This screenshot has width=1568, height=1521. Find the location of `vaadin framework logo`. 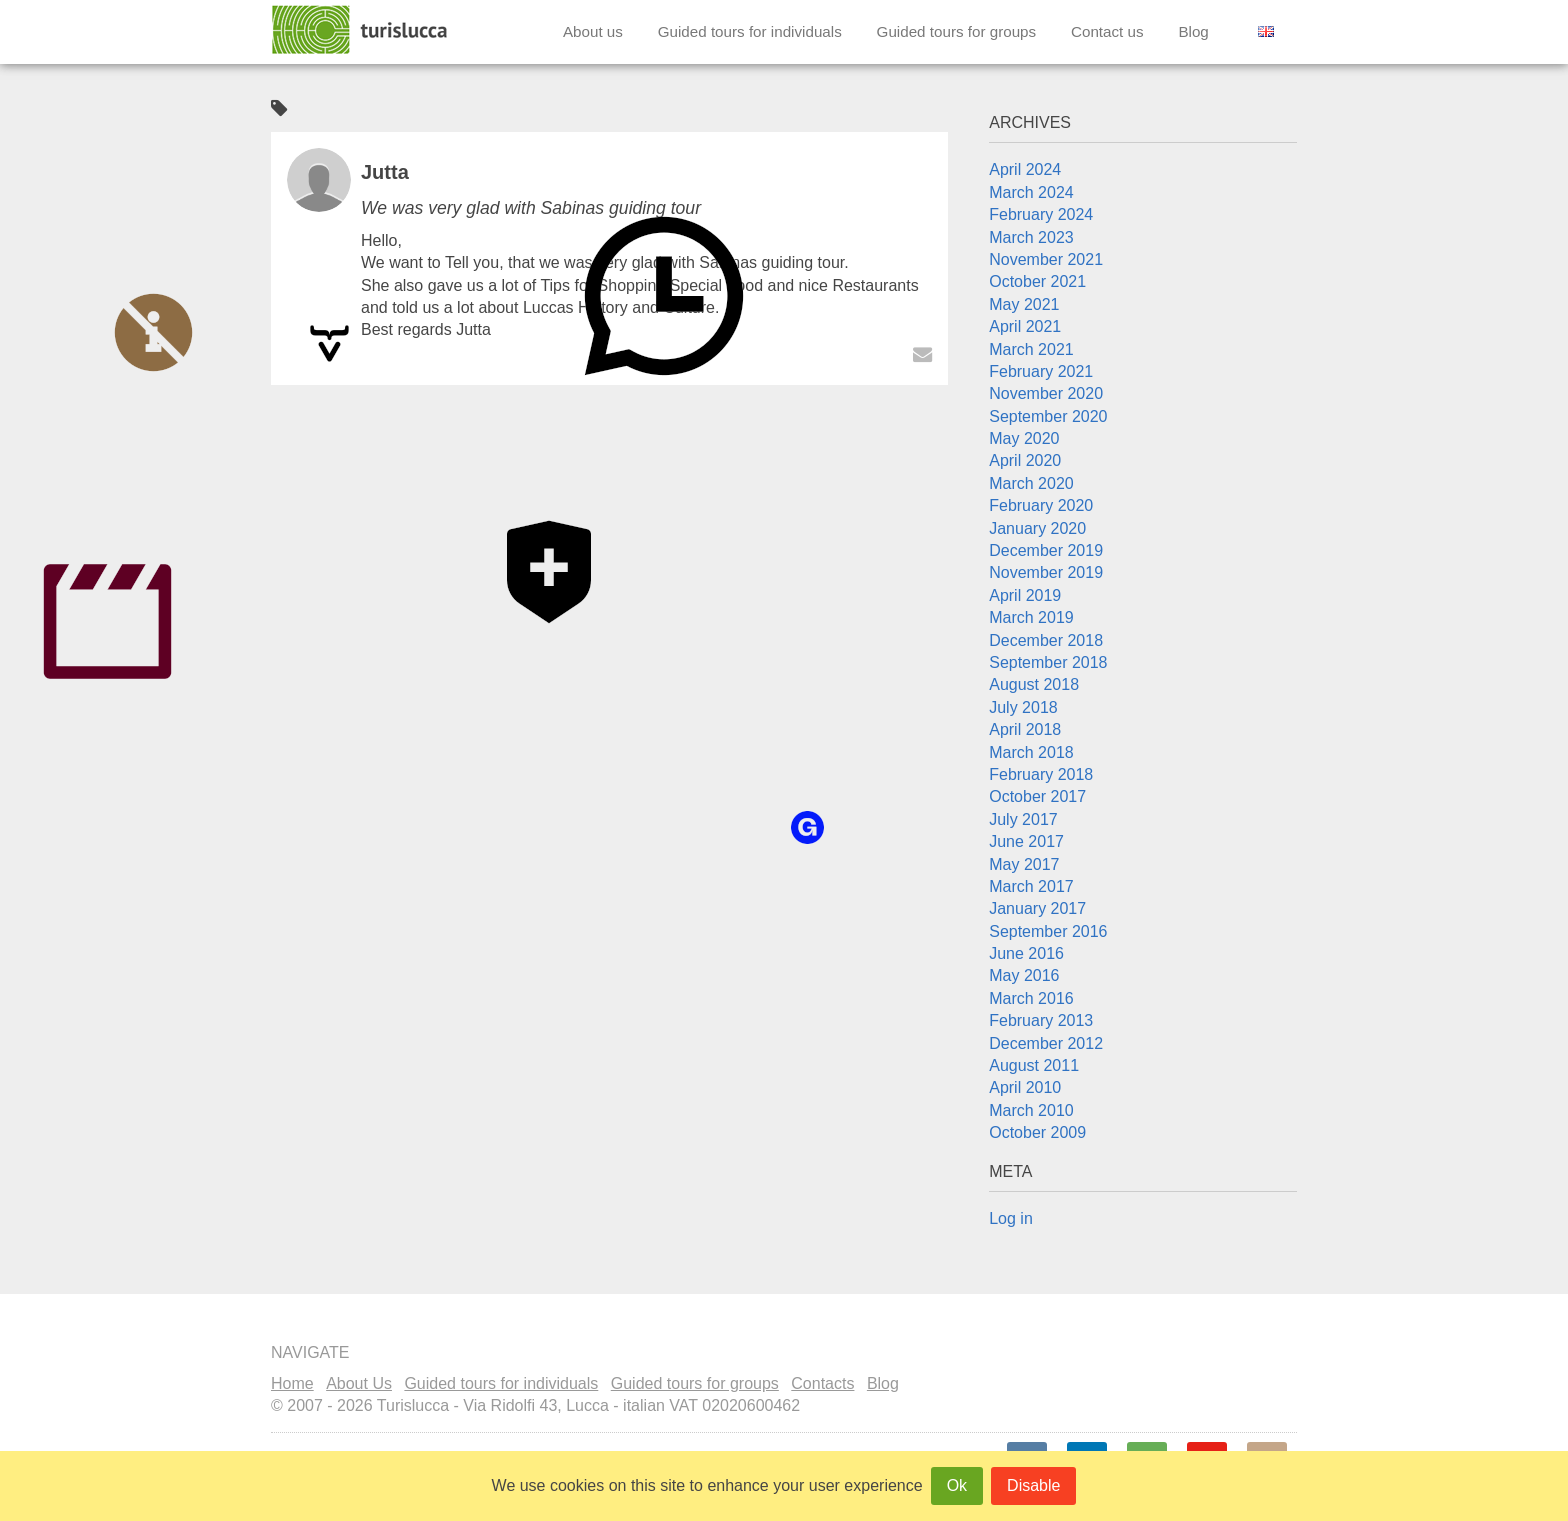

vaadin framework logo is located at coordinates (329, 344).